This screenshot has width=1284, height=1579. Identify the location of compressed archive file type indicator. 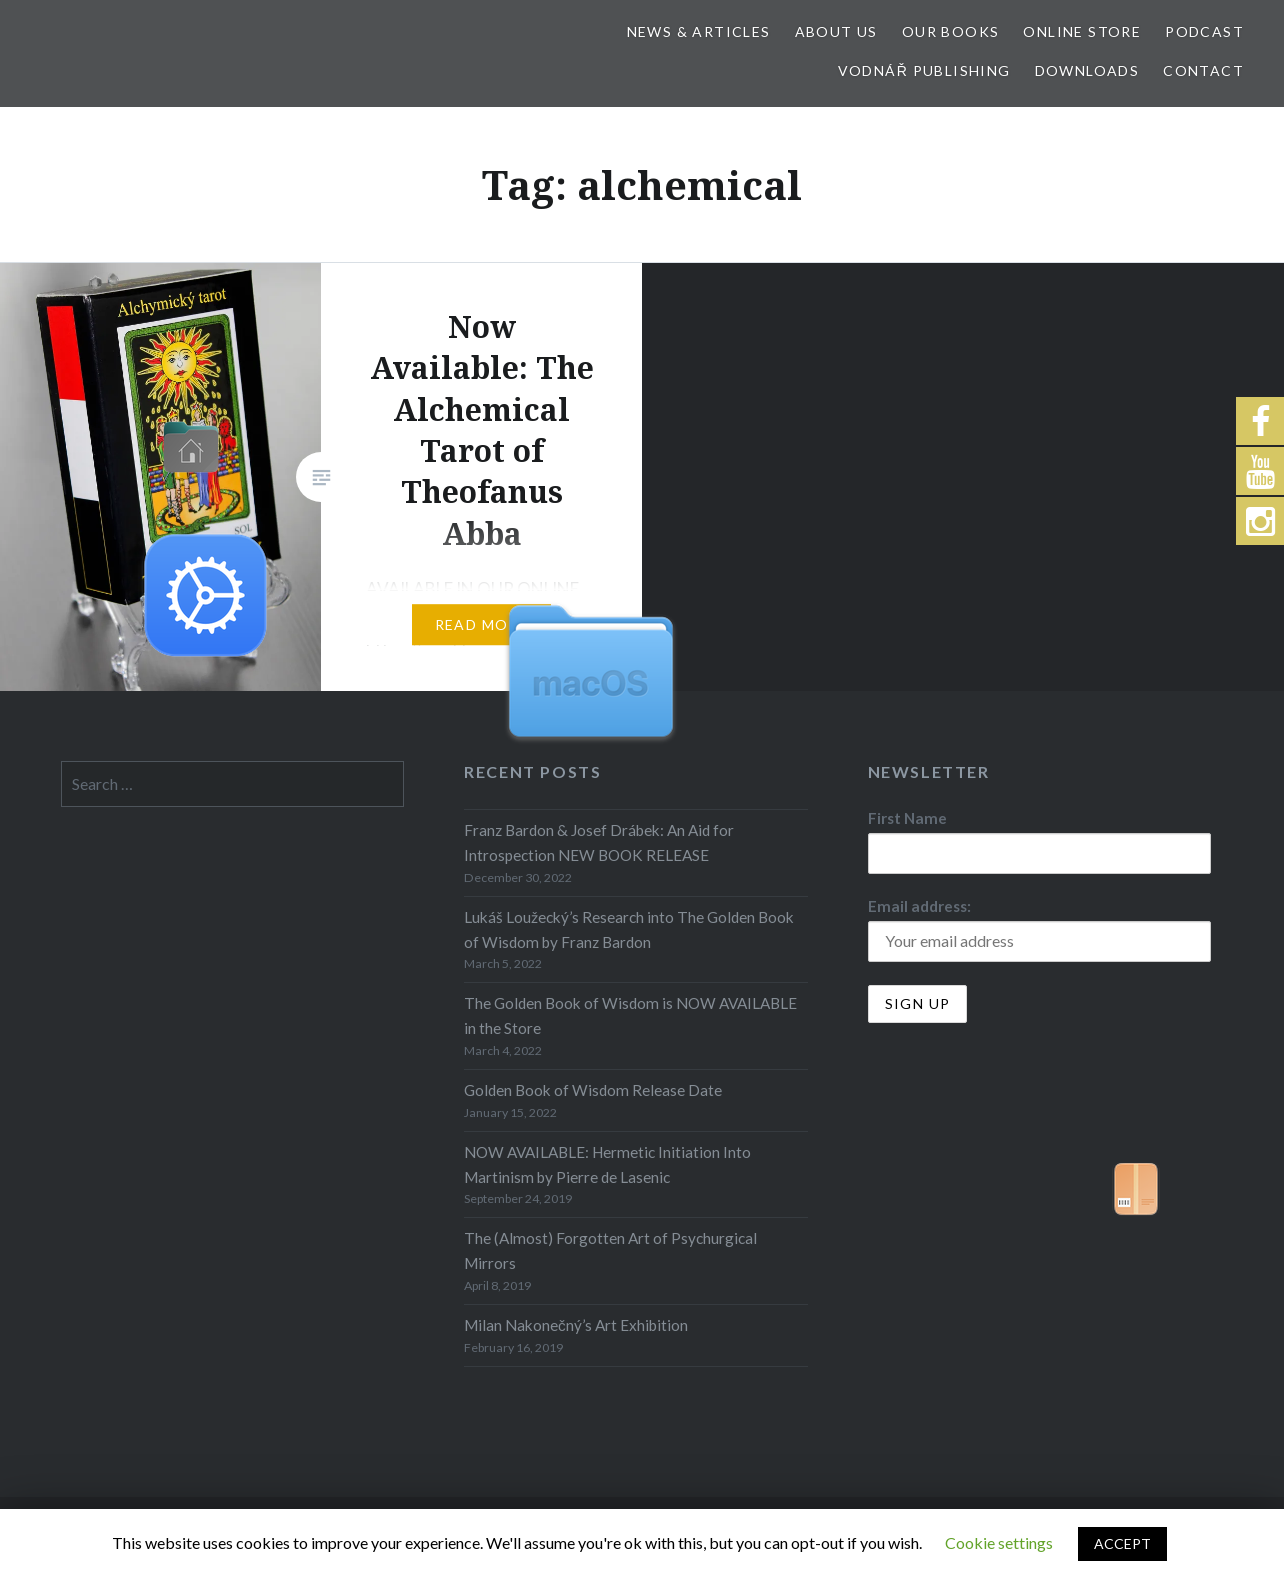
(1136, 1189).